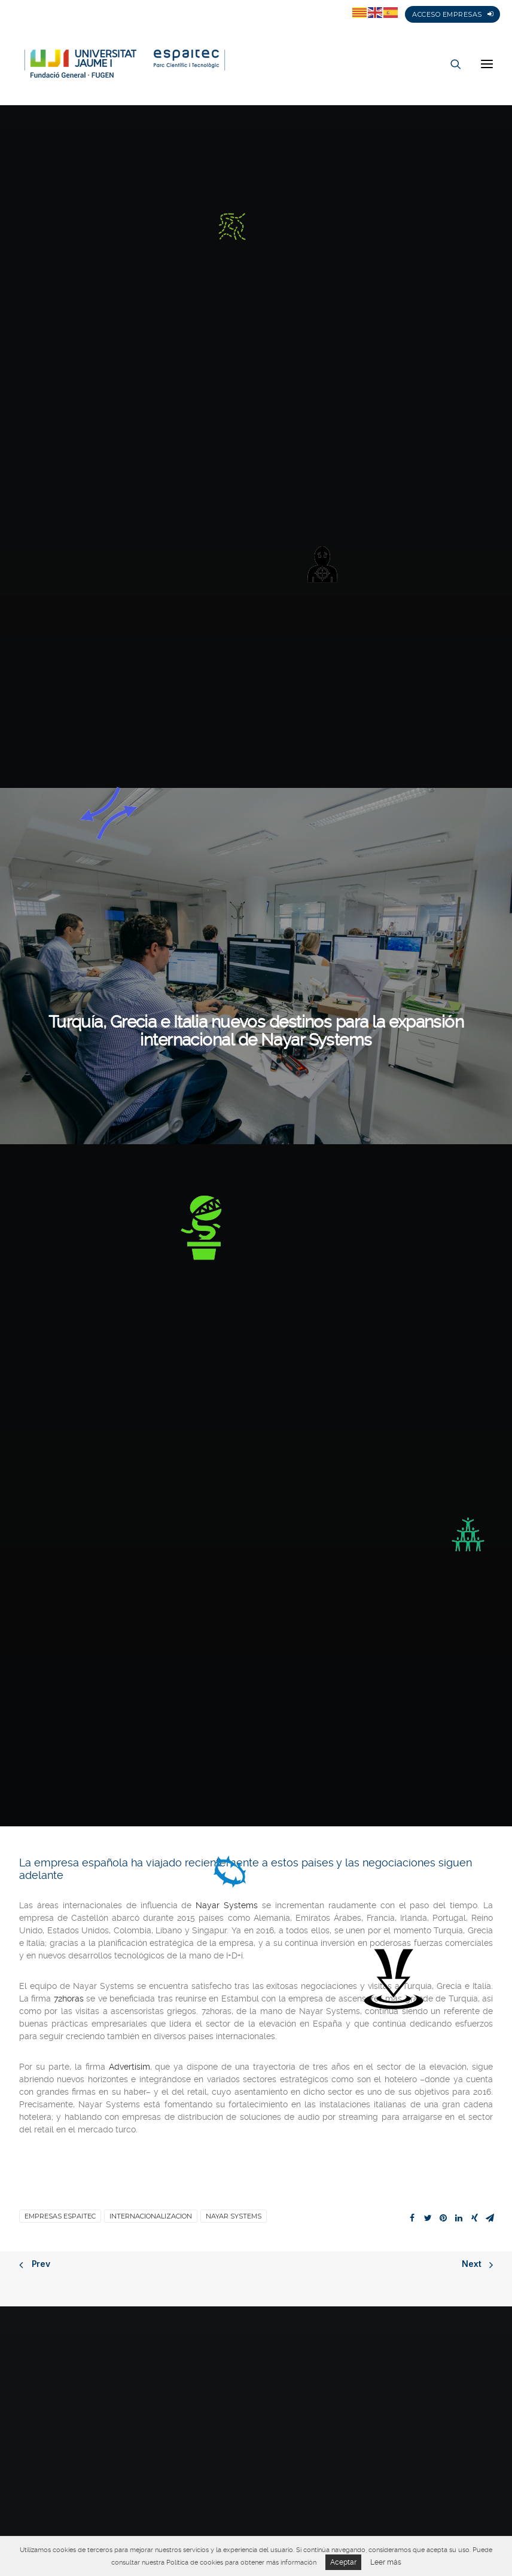 This screenshot has width=512, height=2576. Describe the element at coordinates (204, 1227) in the screenshot. I see `represents a carnivorous plant item or creature in a game` at that location.